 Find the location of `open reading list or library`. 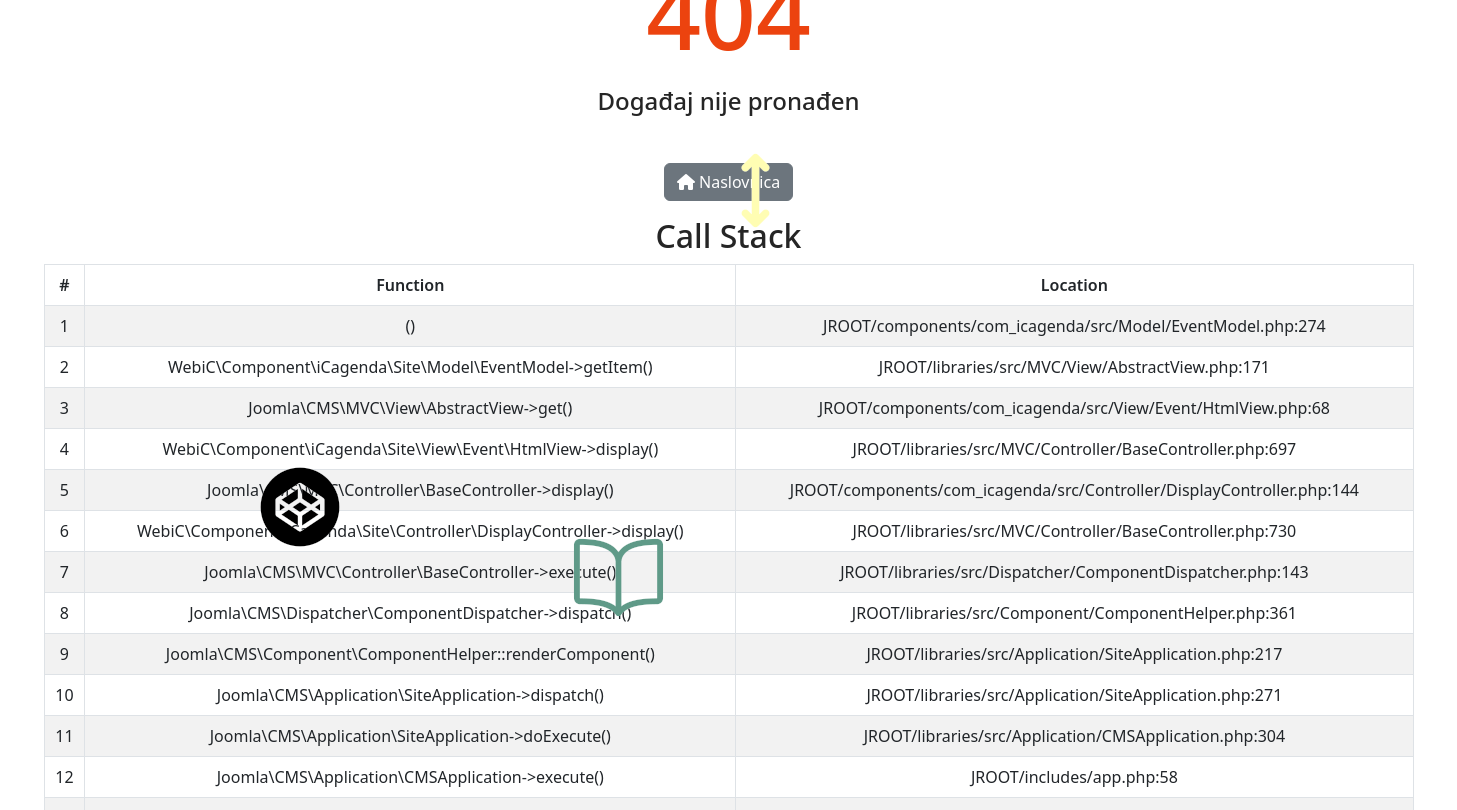

open reading list or library is located at coordinates (618, 577).